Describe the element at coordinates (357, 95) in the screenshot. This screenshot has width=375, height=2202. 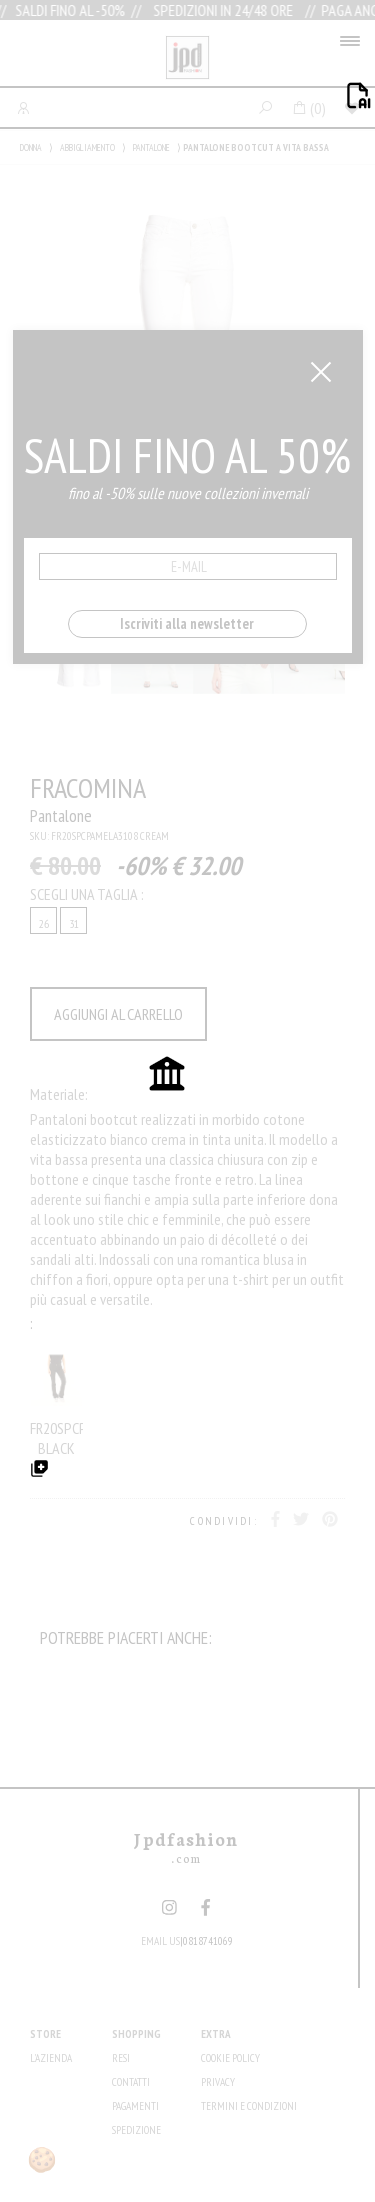
I see `open an AI-generated document` at that location.